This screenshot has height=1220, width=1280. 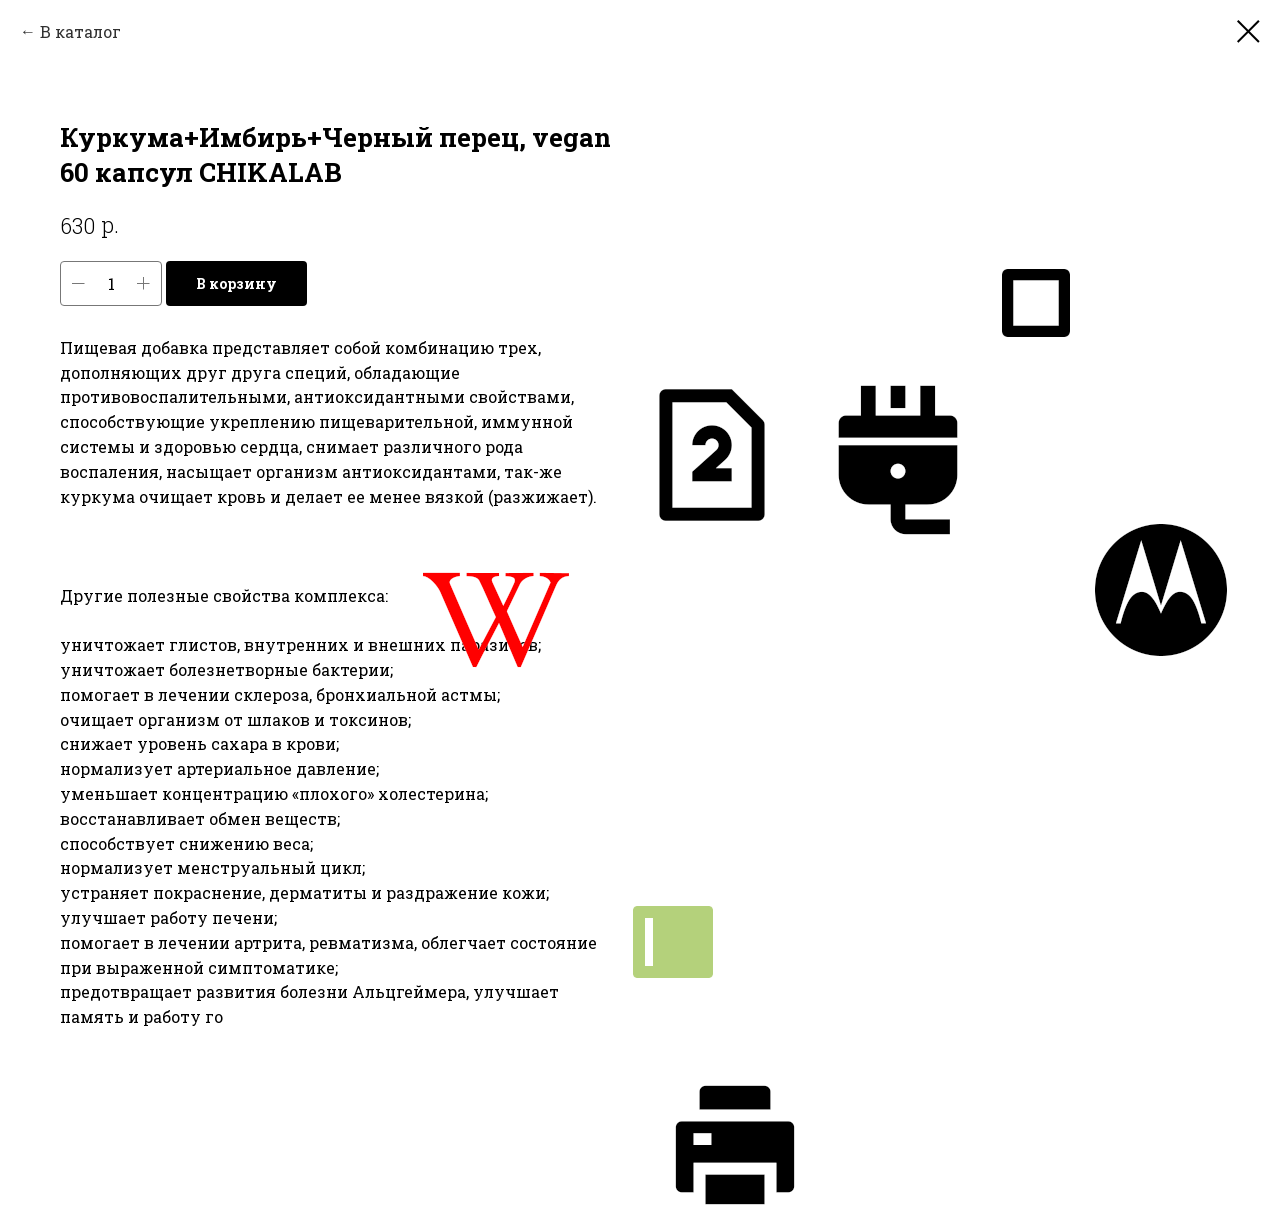 What do you see at coordinates (673, 942) in the screenshot?
I see `toggle left sidebar panel` at bounding box center [673, 942].